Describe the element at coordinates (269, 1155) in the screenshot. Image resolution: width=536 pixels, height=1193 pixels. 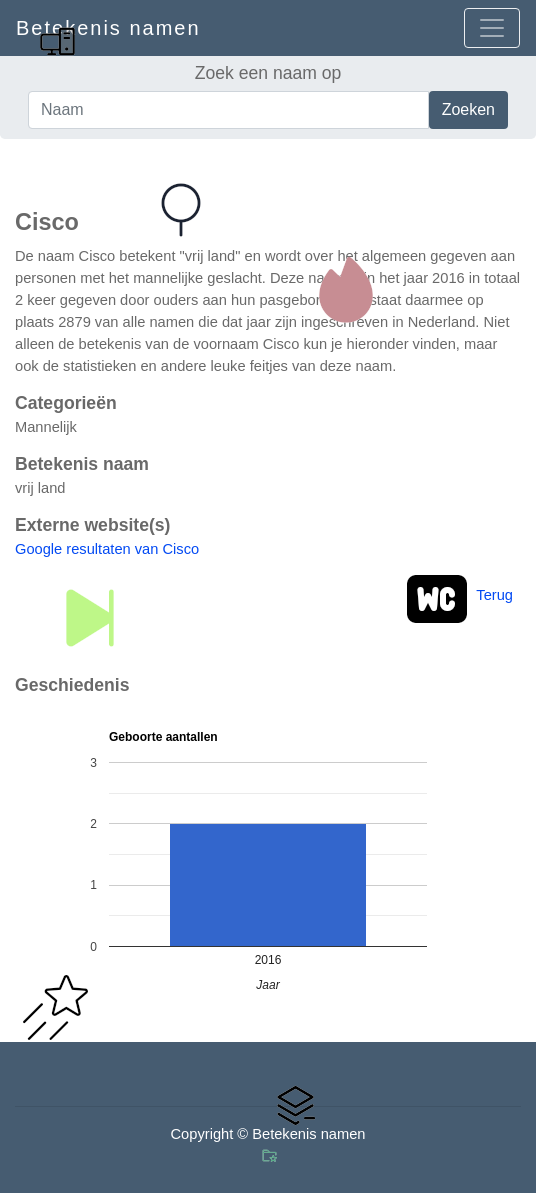
I see `access your starred or favorite files` at that location.